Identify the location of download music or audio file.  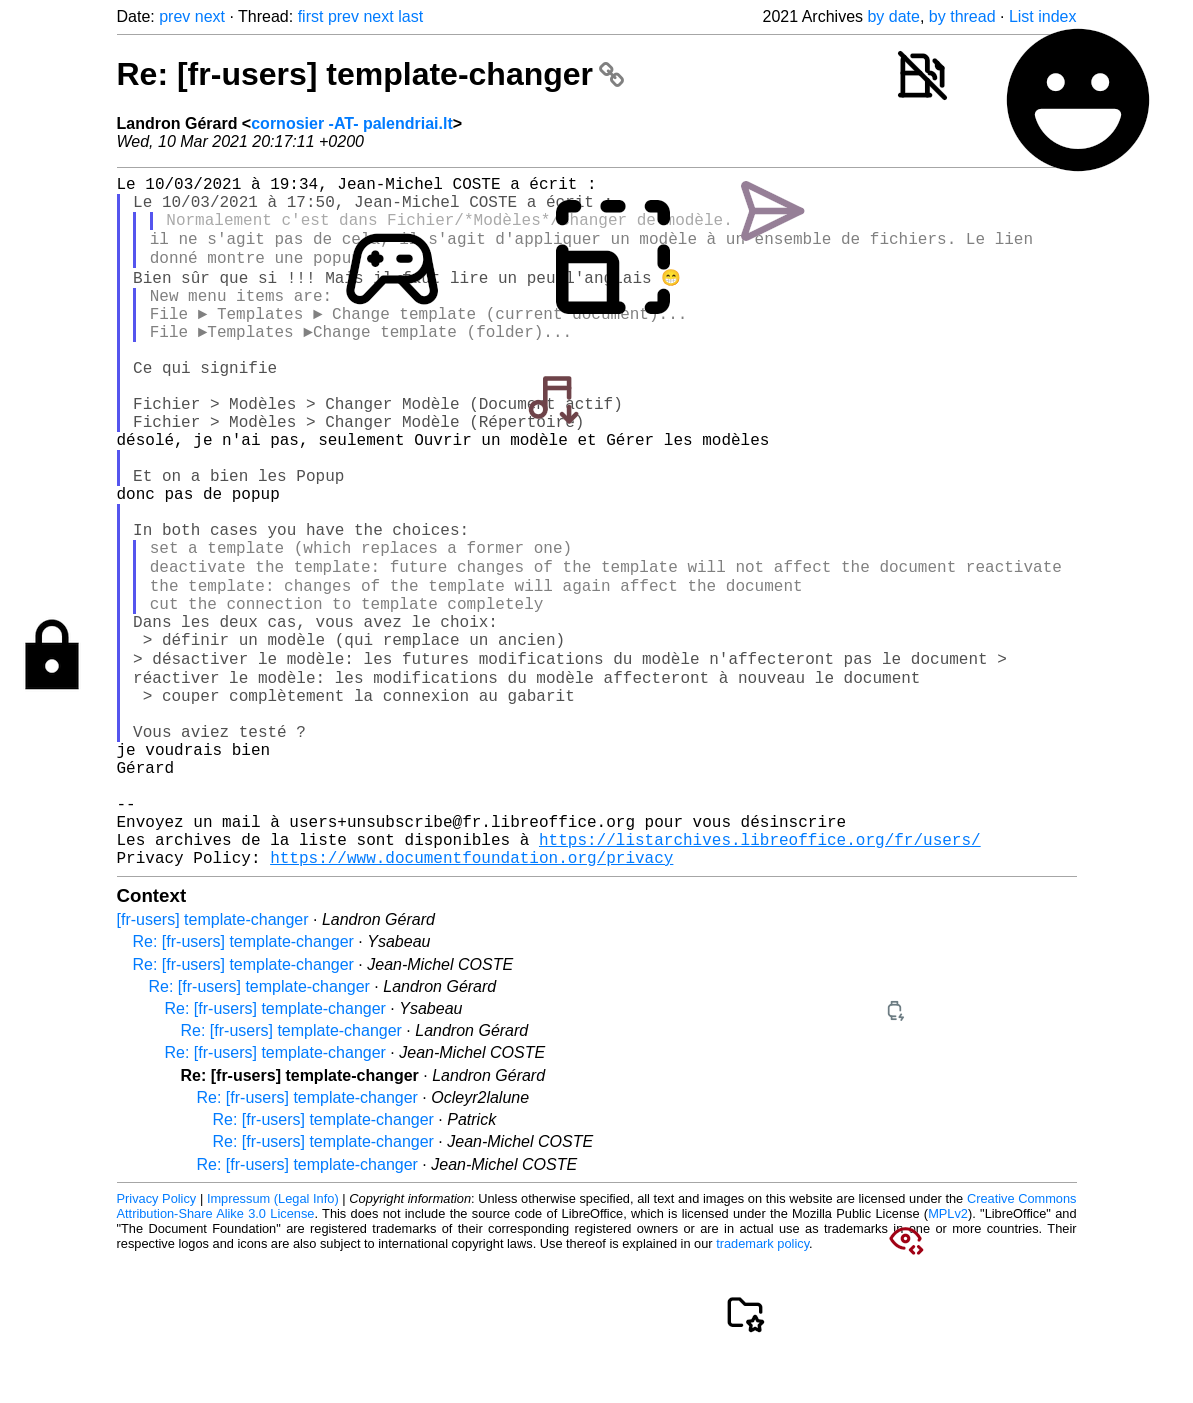
(552, 397).